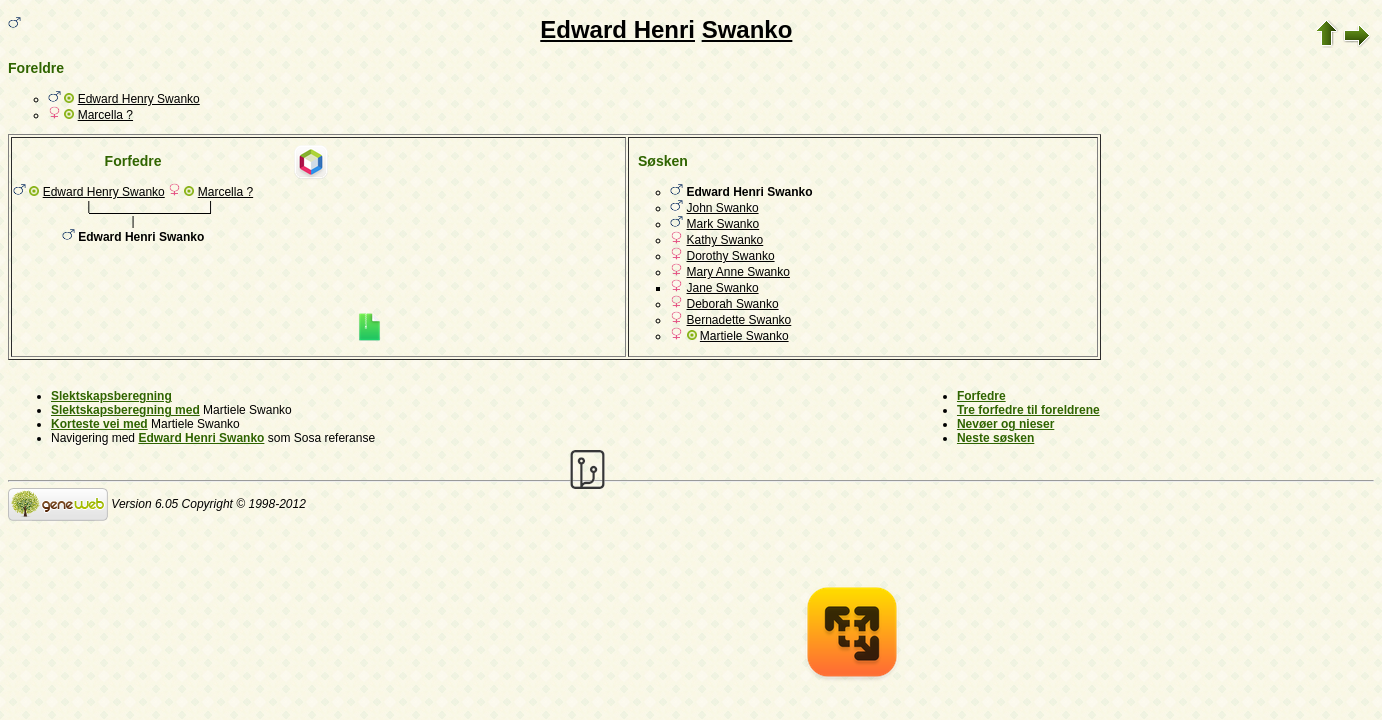  Describe the element at coordinates (587, 469) in the screenshot. I see `open gitg version control application` at that location.